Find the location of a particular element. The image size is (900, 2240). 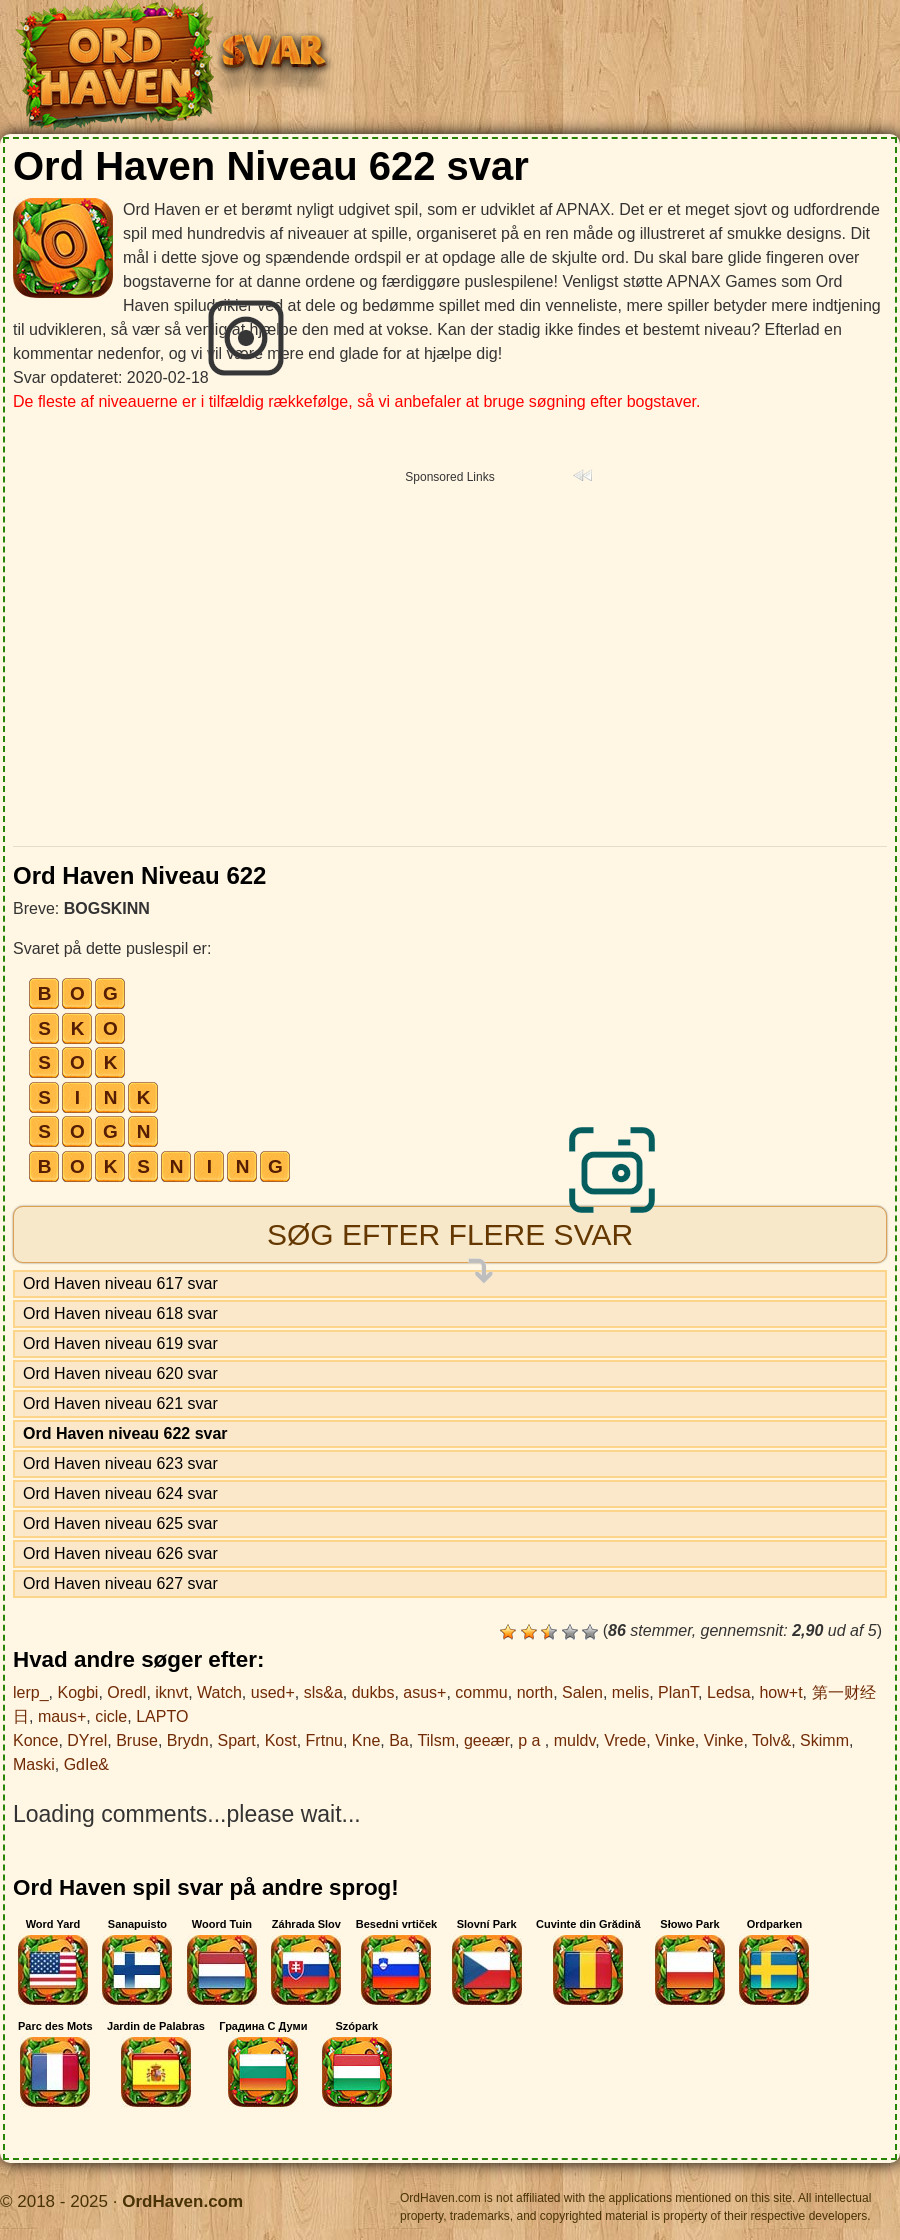

rewind or seek backward in media playback is located at coordinates (582, 475).